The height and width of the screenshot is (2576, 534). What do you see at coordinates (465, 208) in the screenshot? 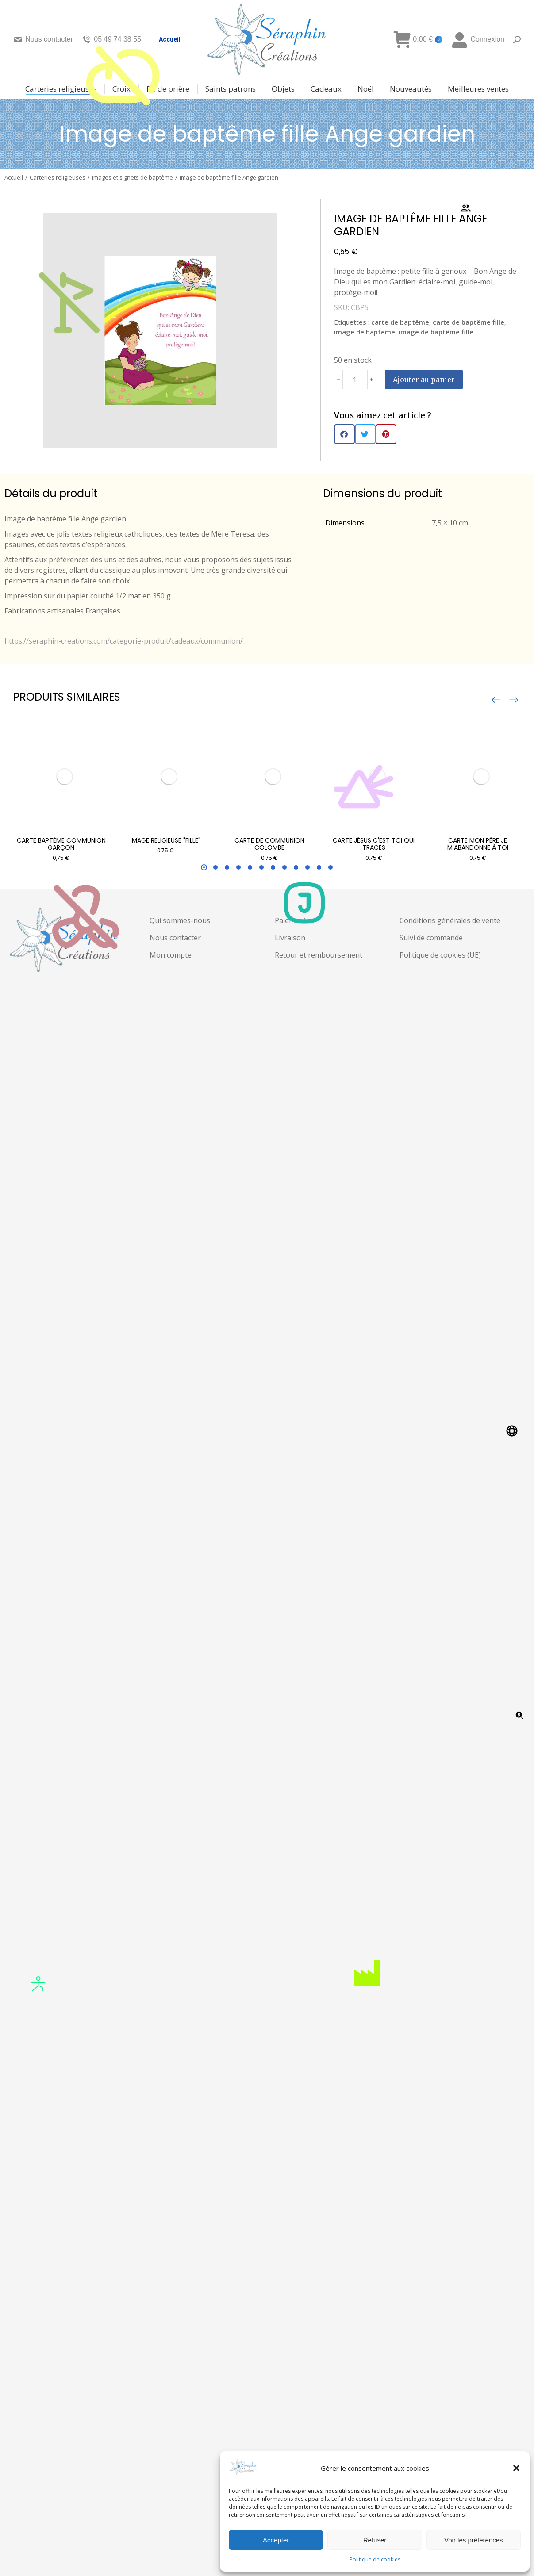
I see `view group members` at bounding box center [465, 208].